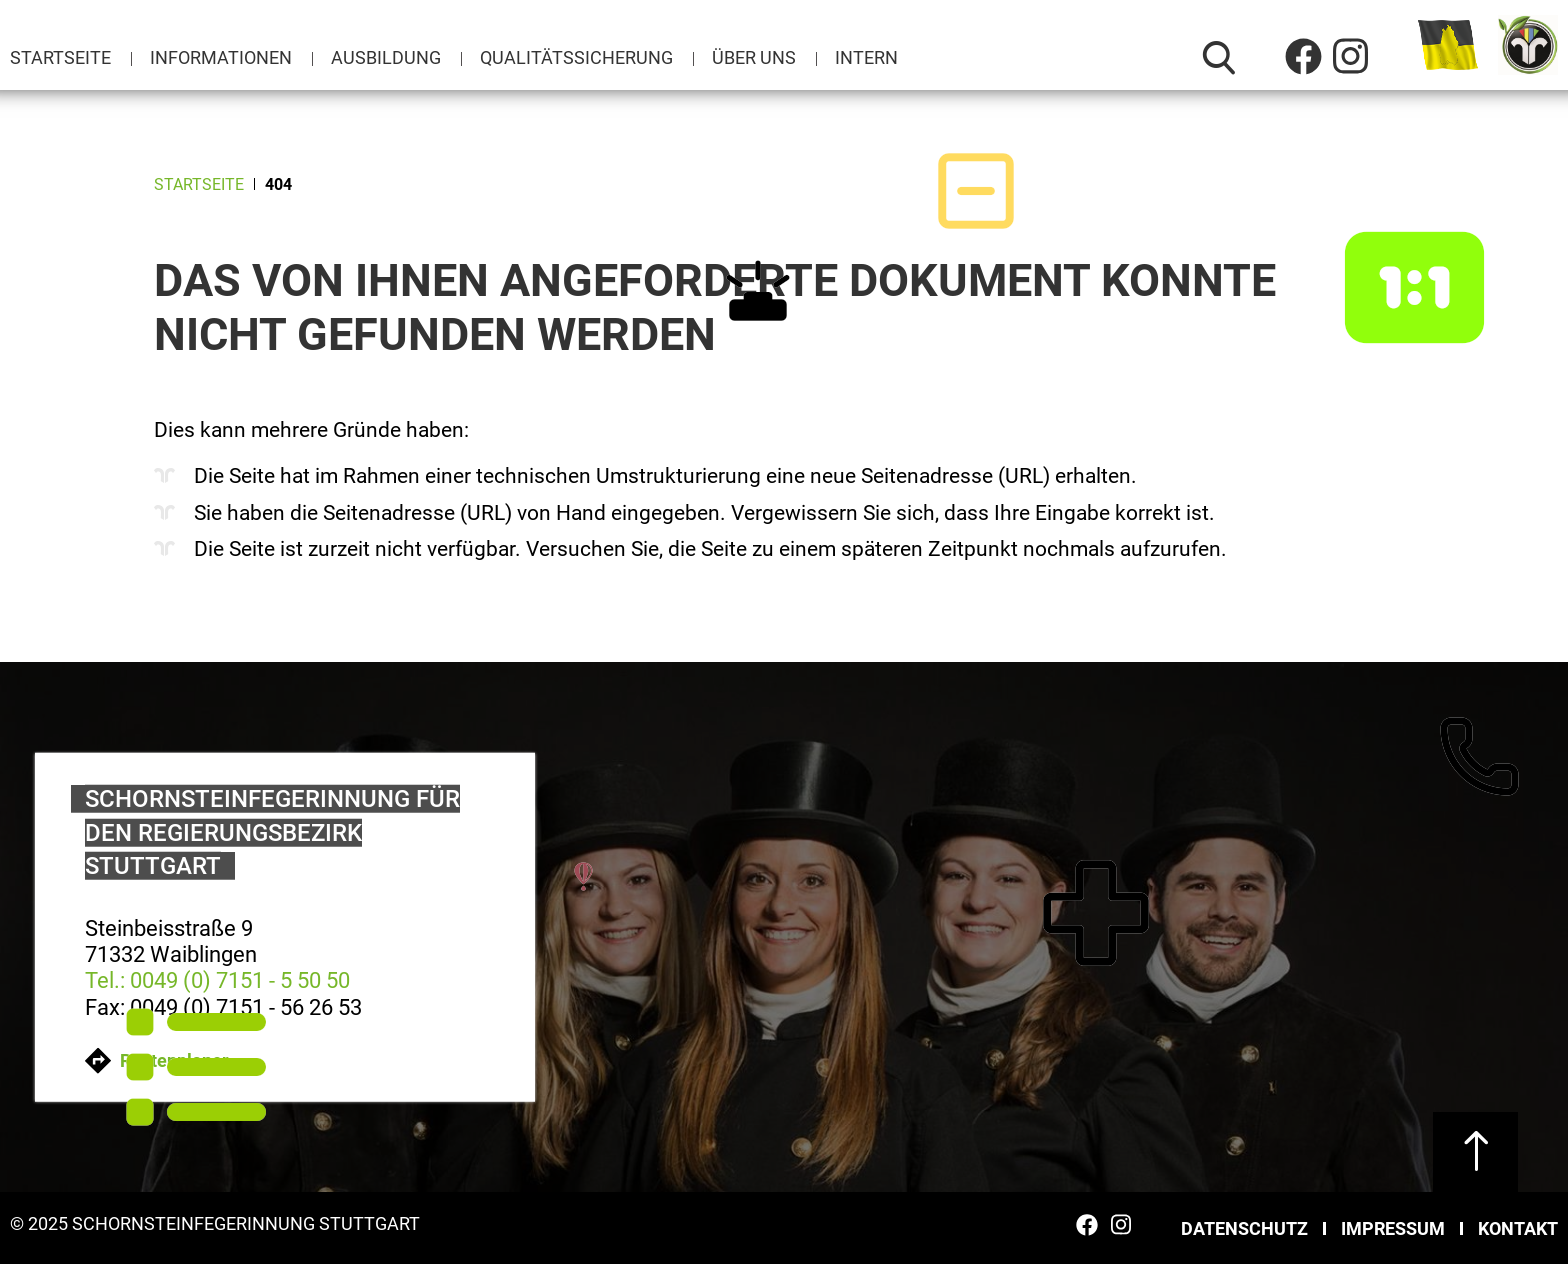  I want to click on make a phone call, so click(1479, 756).